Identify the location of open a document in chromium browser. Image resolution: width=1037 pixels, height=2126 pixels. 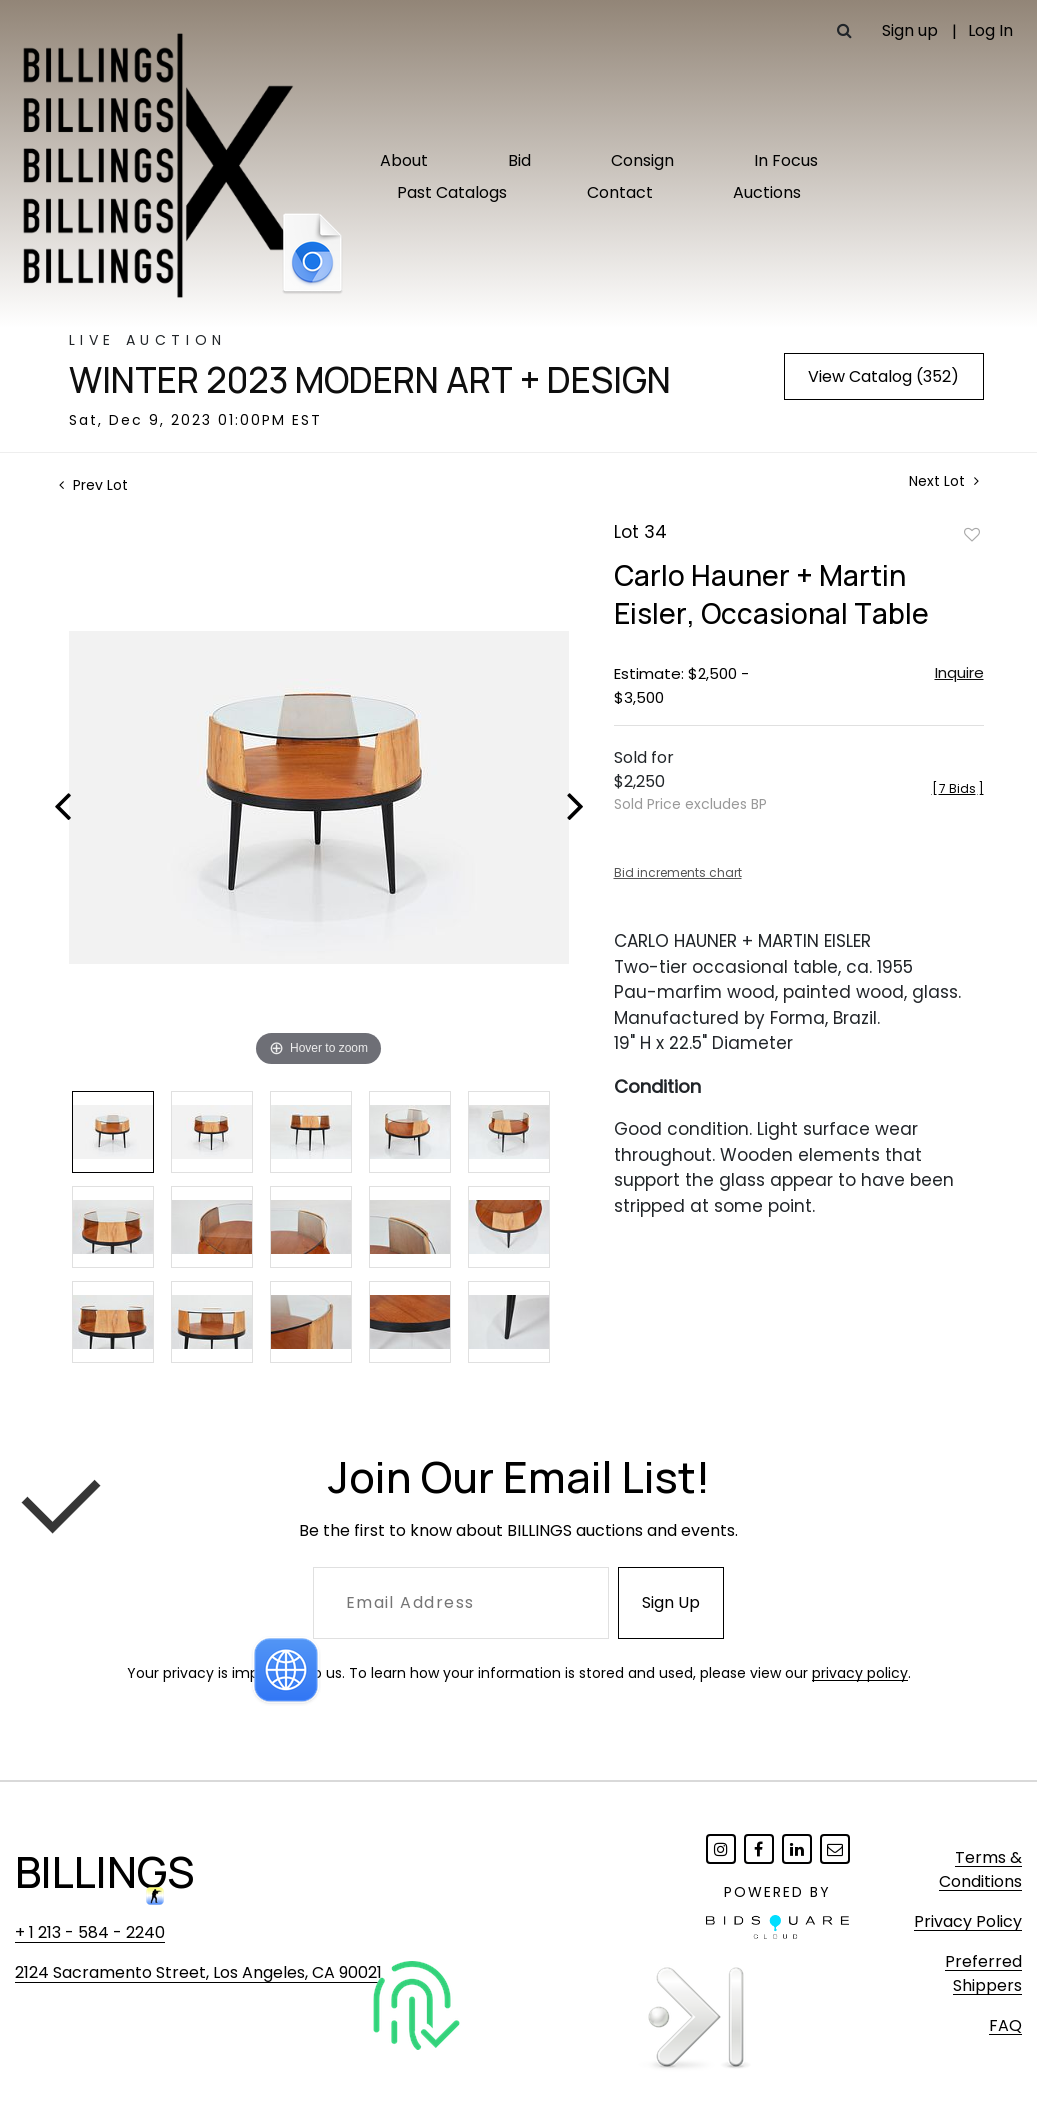
(312, 252).